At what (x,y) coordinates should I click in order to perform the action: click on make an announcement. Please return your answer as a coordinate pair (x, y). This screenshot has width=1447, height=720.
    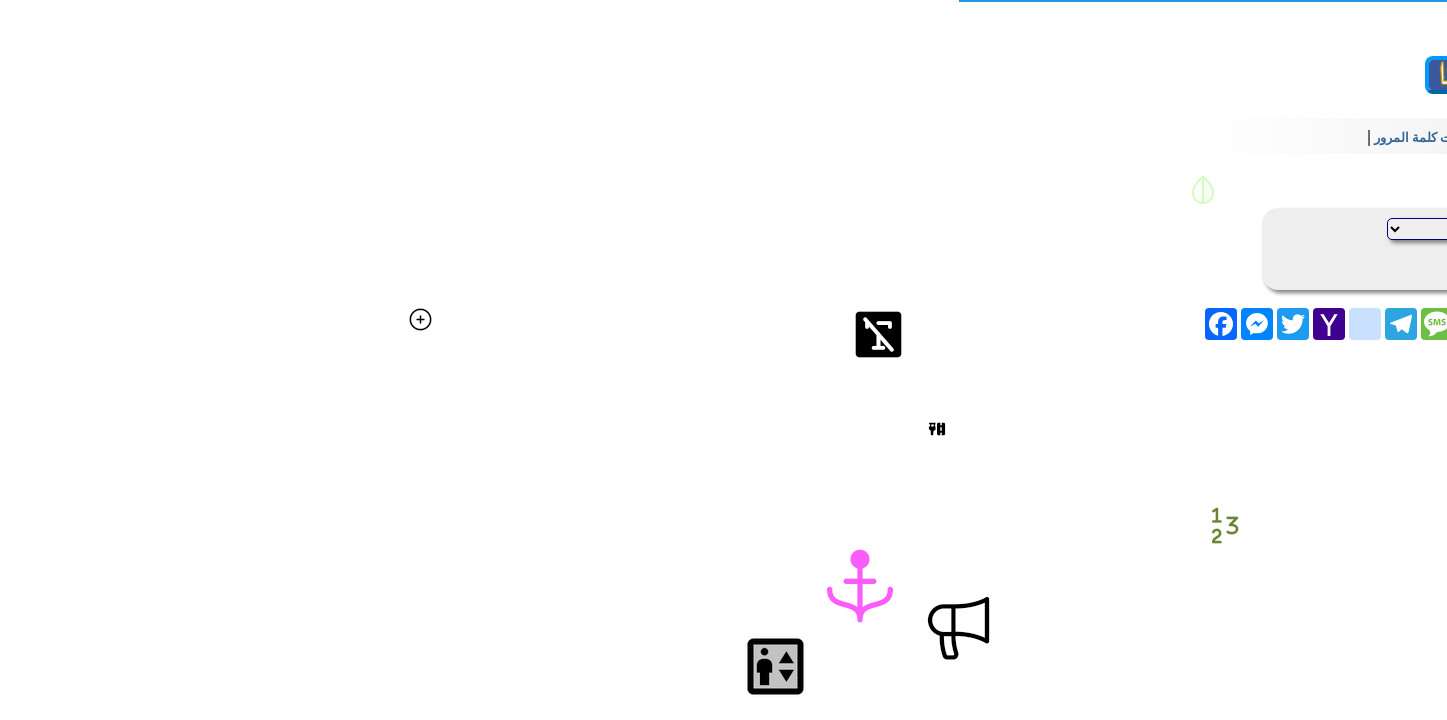
    Looking at the image, I should click on (960, 629).